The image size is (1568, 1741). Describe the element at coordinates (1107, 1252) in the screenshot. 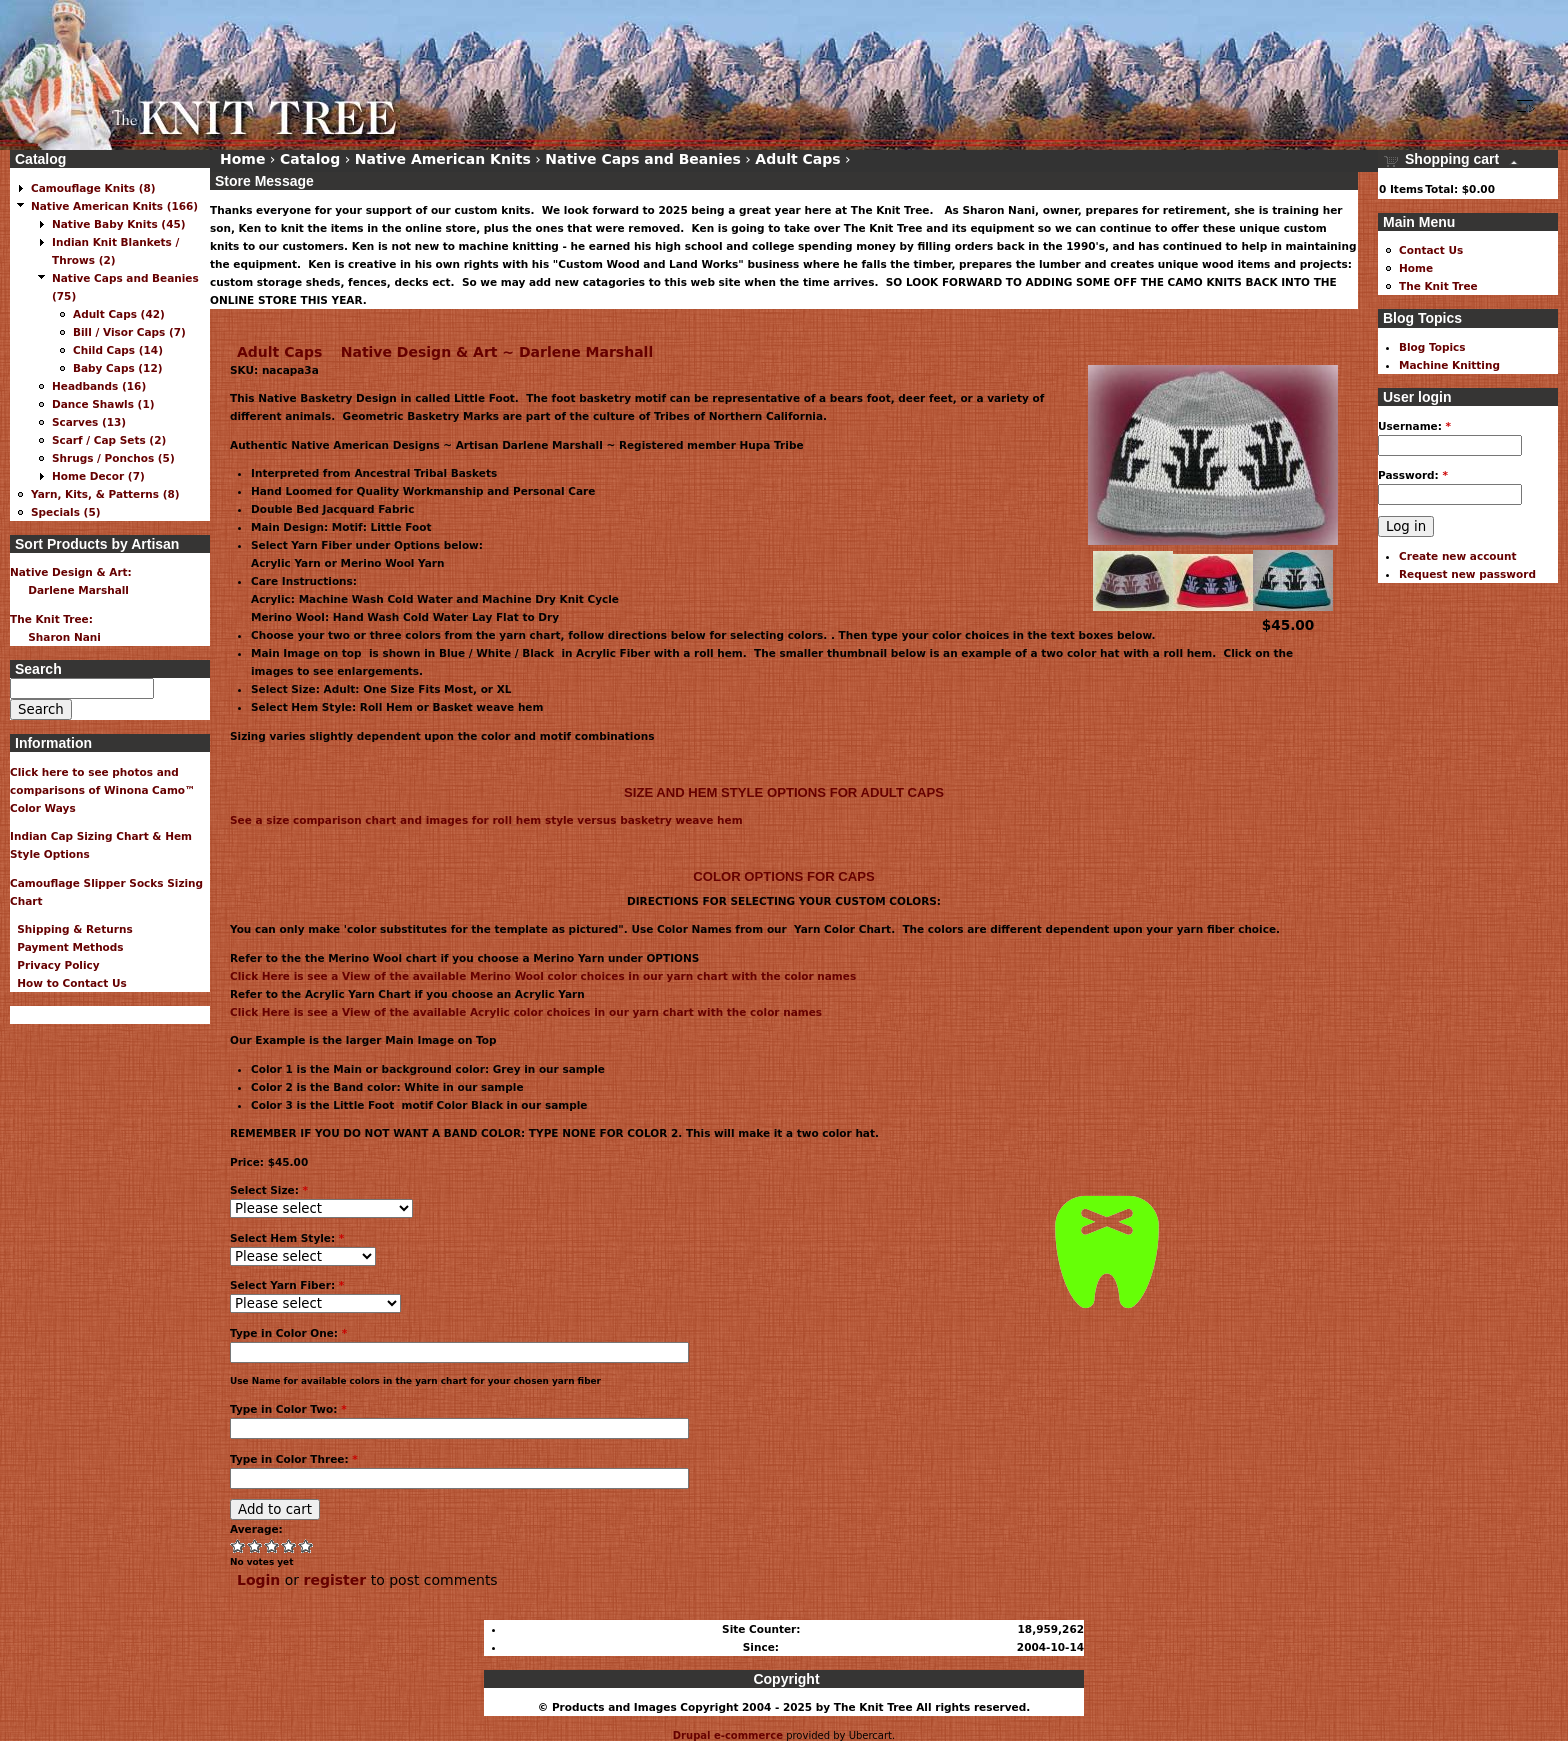

I see `access dental health information` at that location.